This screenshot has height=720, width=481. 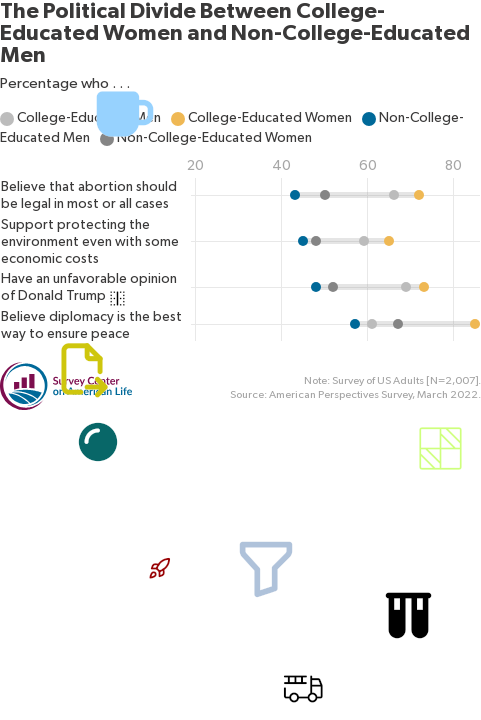 I want to click on access emergency services information, so click(x=302, y=687).